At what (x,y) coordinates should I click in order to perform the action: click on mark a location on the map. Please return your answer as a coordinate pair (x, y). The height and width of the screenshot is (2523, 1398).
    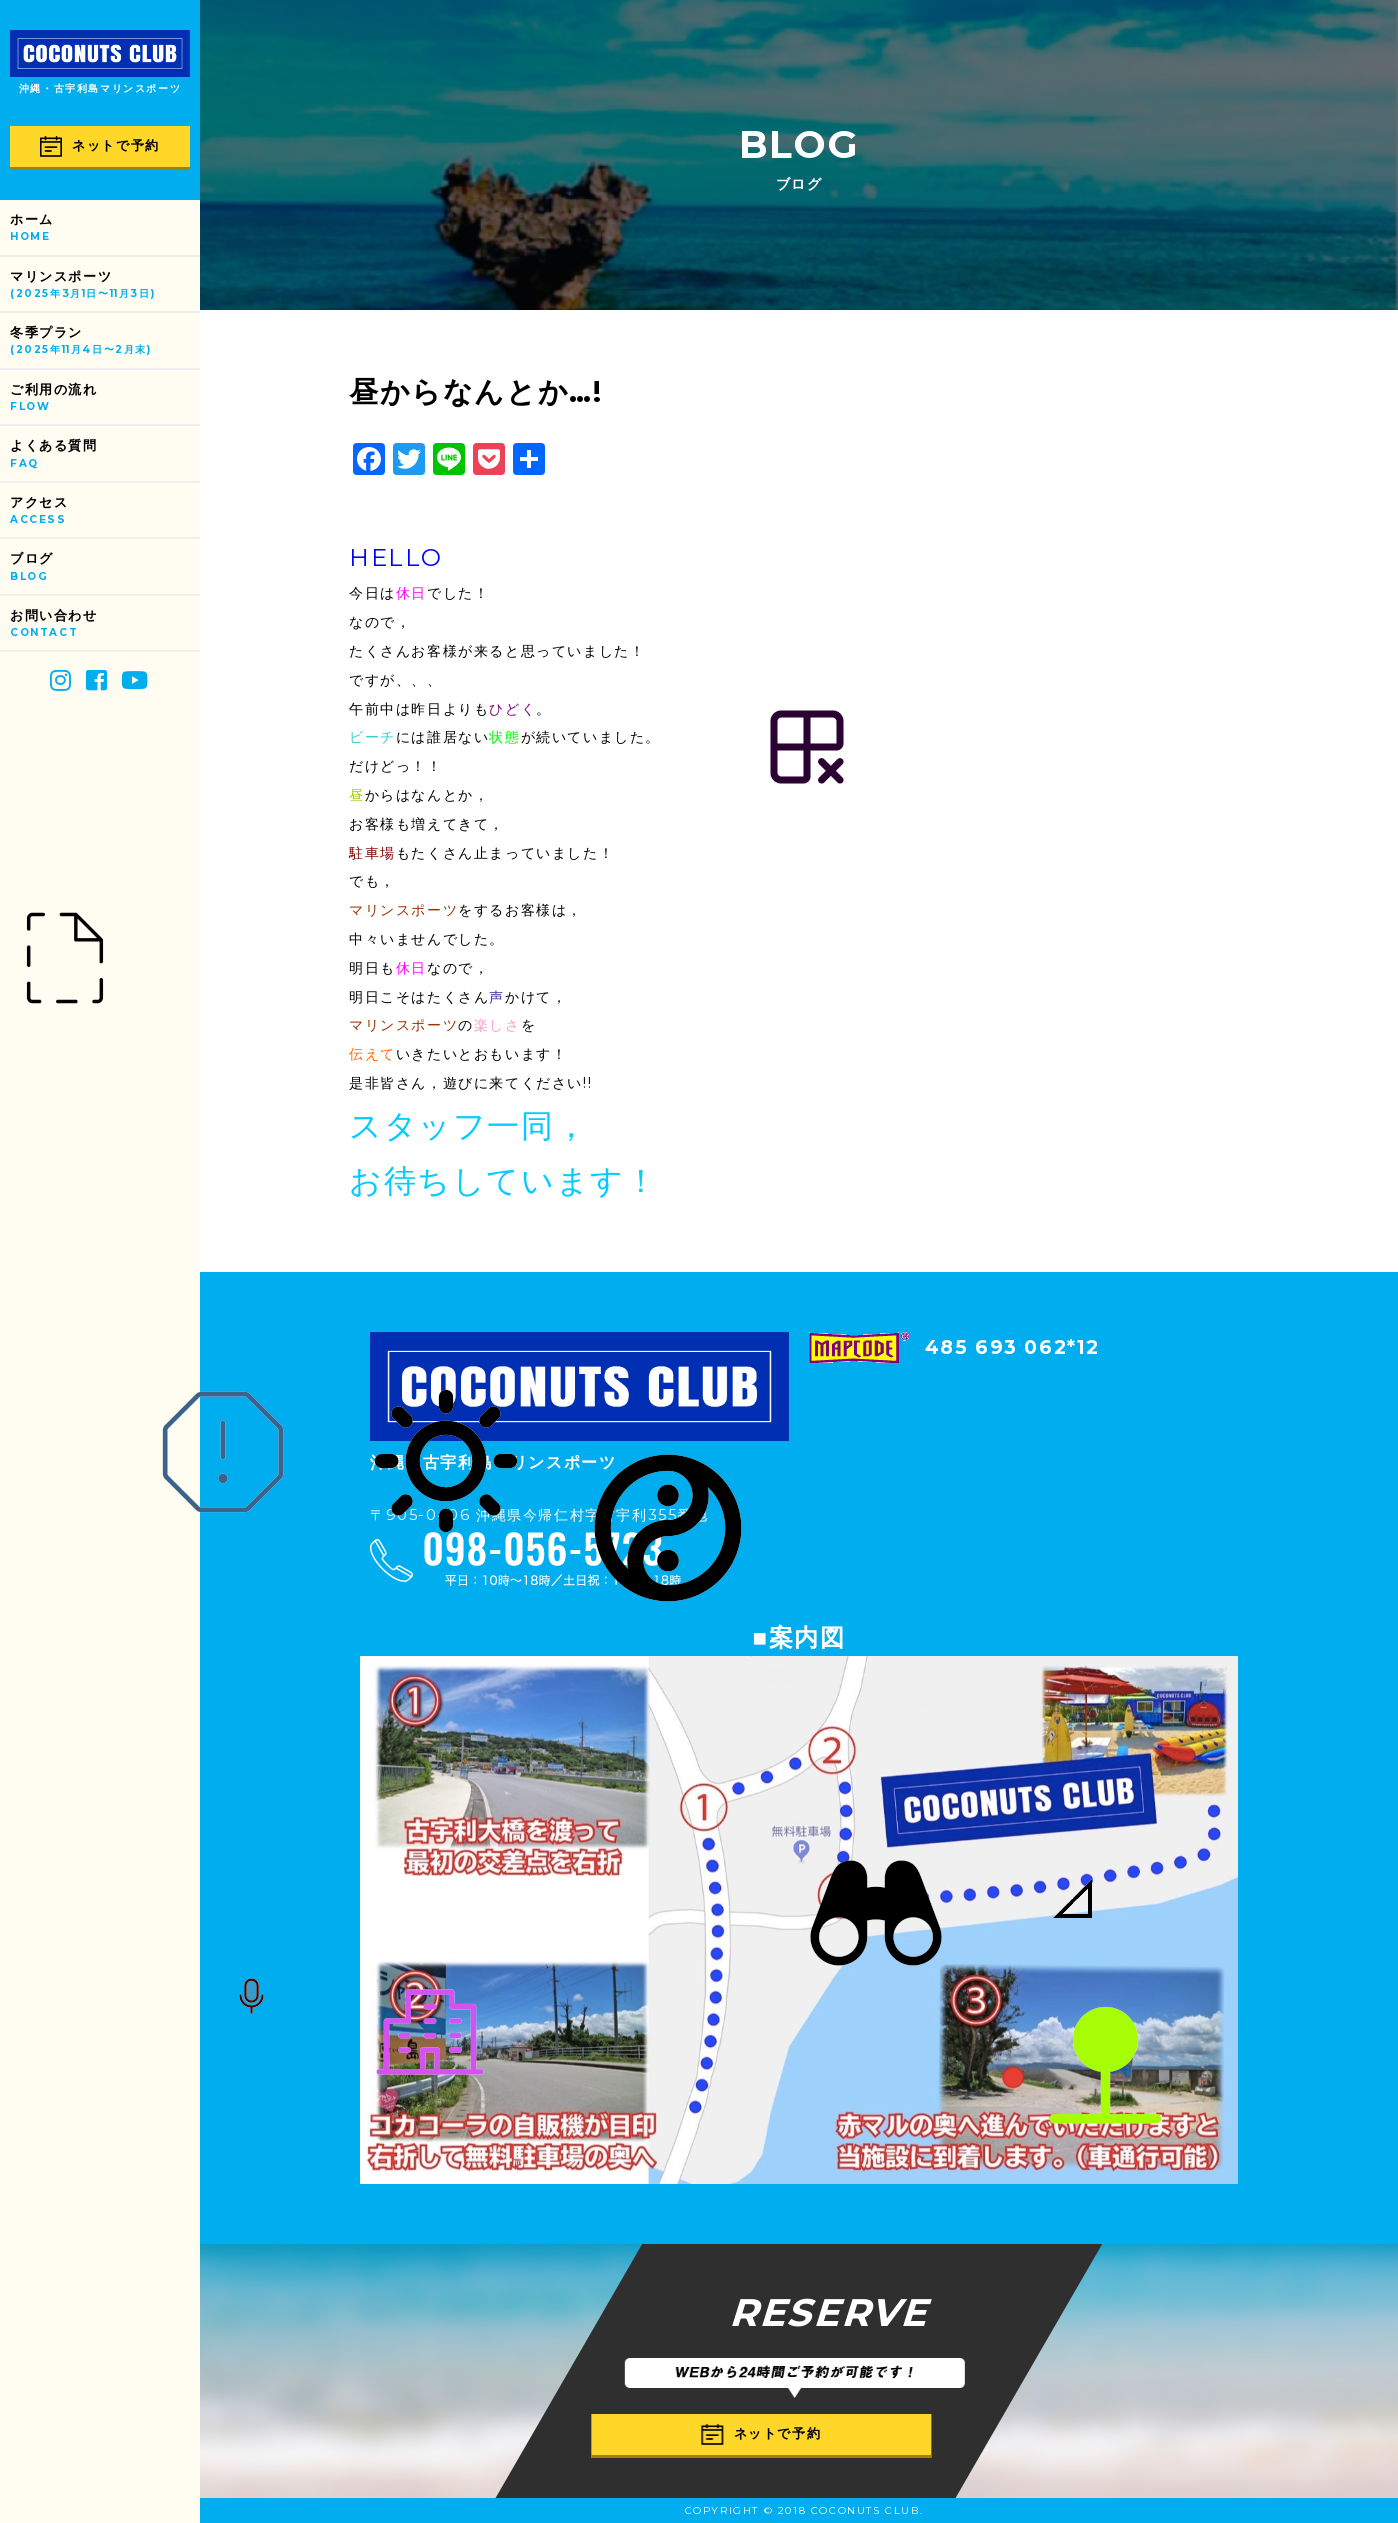
    Looking at the image, I should click on (1105, 2067).